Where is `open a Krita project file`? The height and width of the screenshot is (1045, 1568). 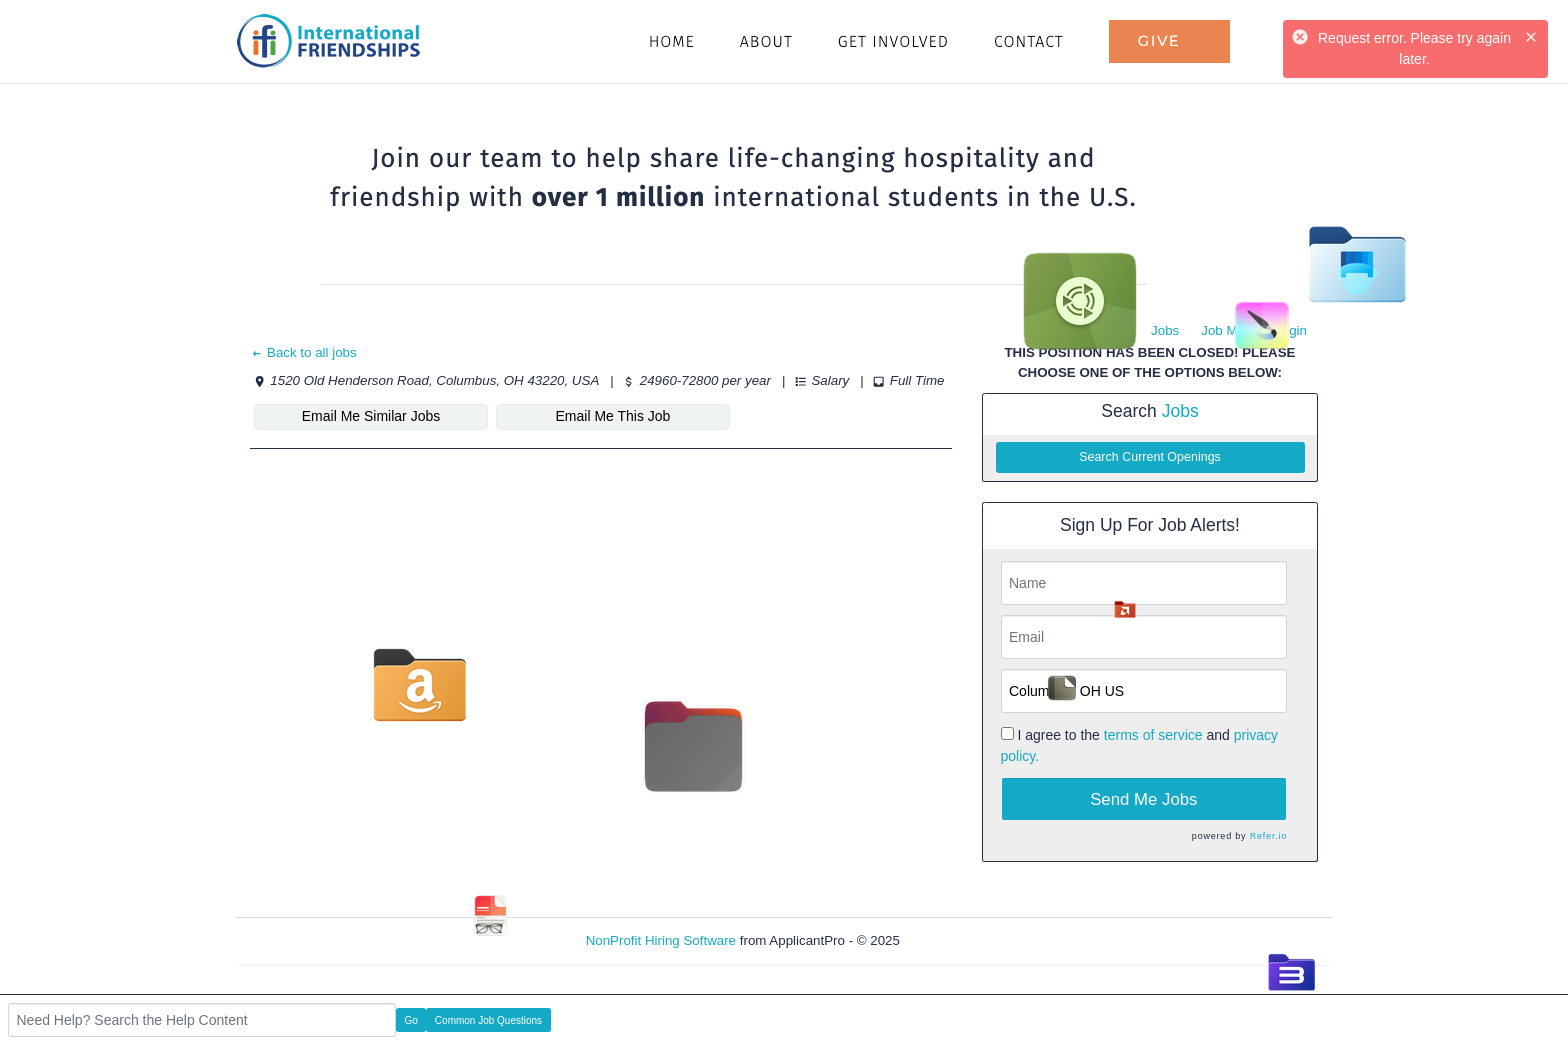 open a Krita project file is located at coordinates (1262, 324).